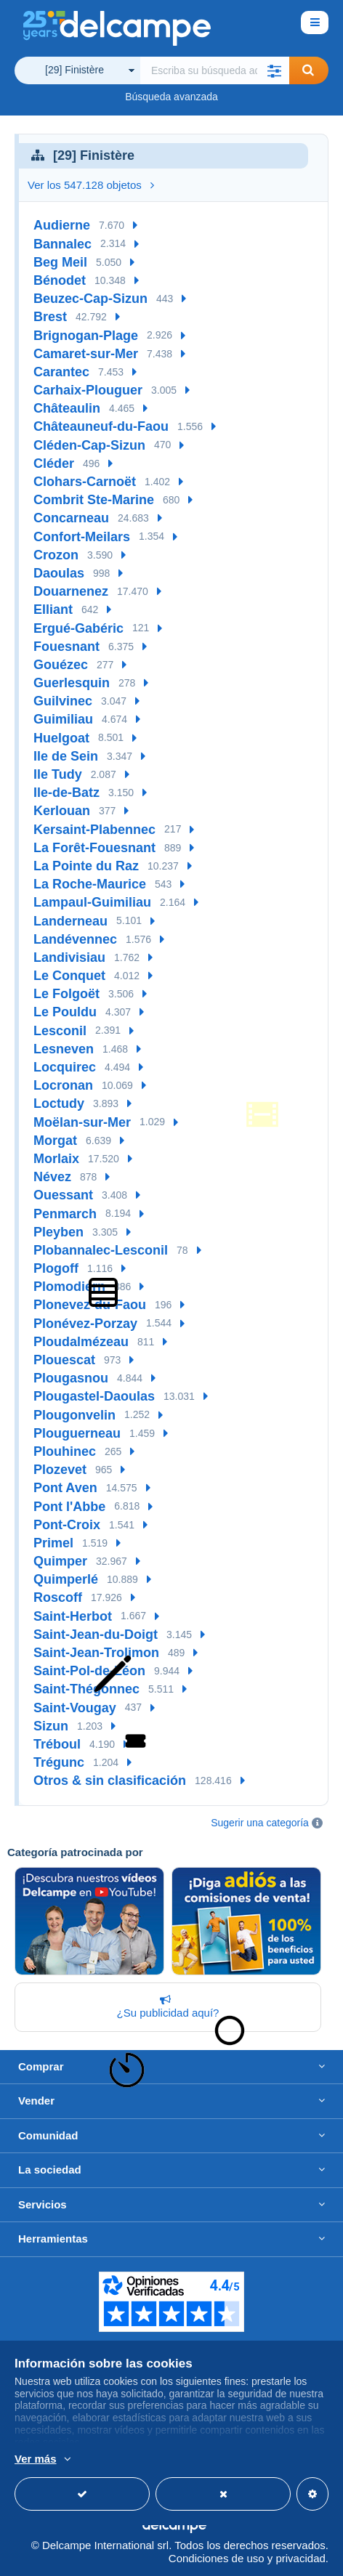  I want to click on edit content or text, so click(113, 1674).